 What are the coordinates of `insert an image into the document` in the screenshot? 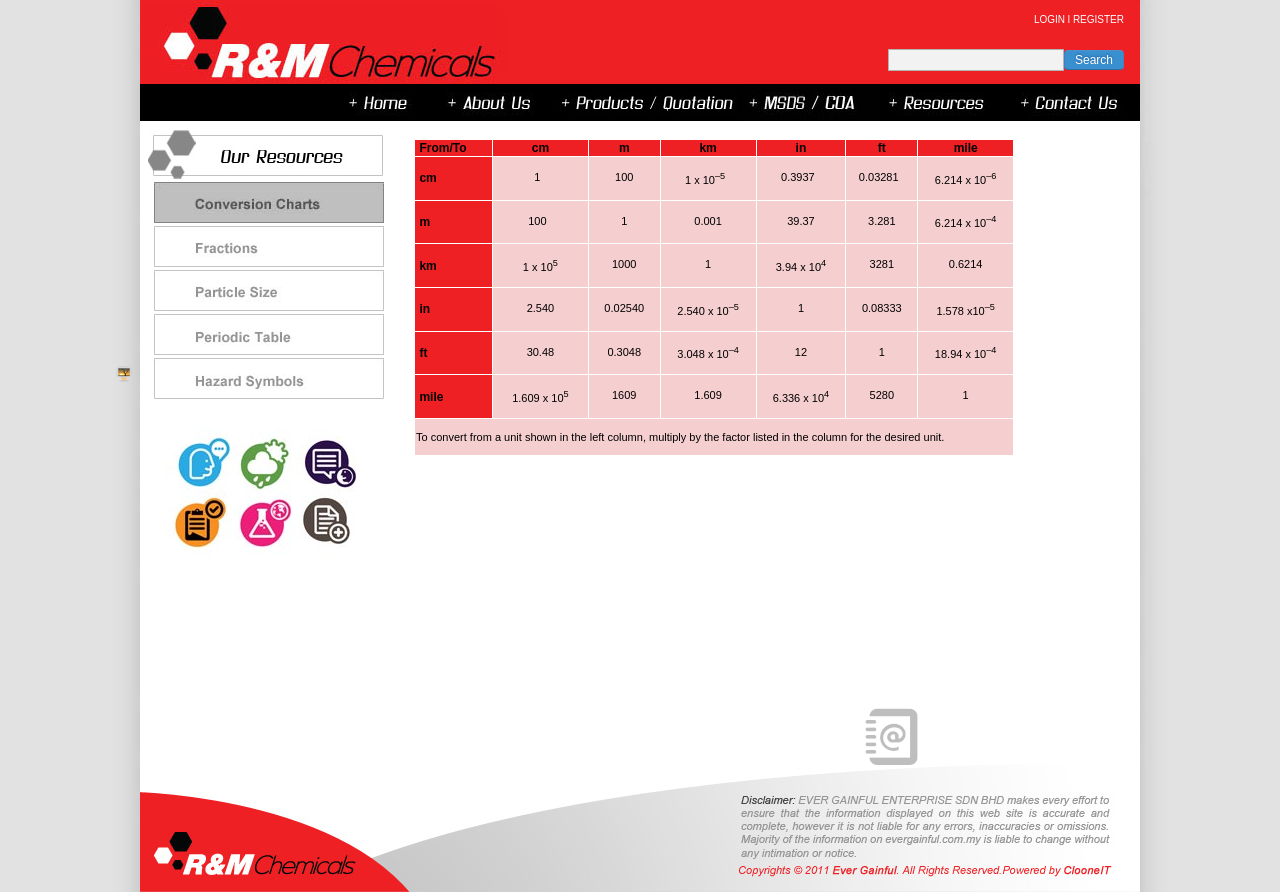 It's located at (124, 374).